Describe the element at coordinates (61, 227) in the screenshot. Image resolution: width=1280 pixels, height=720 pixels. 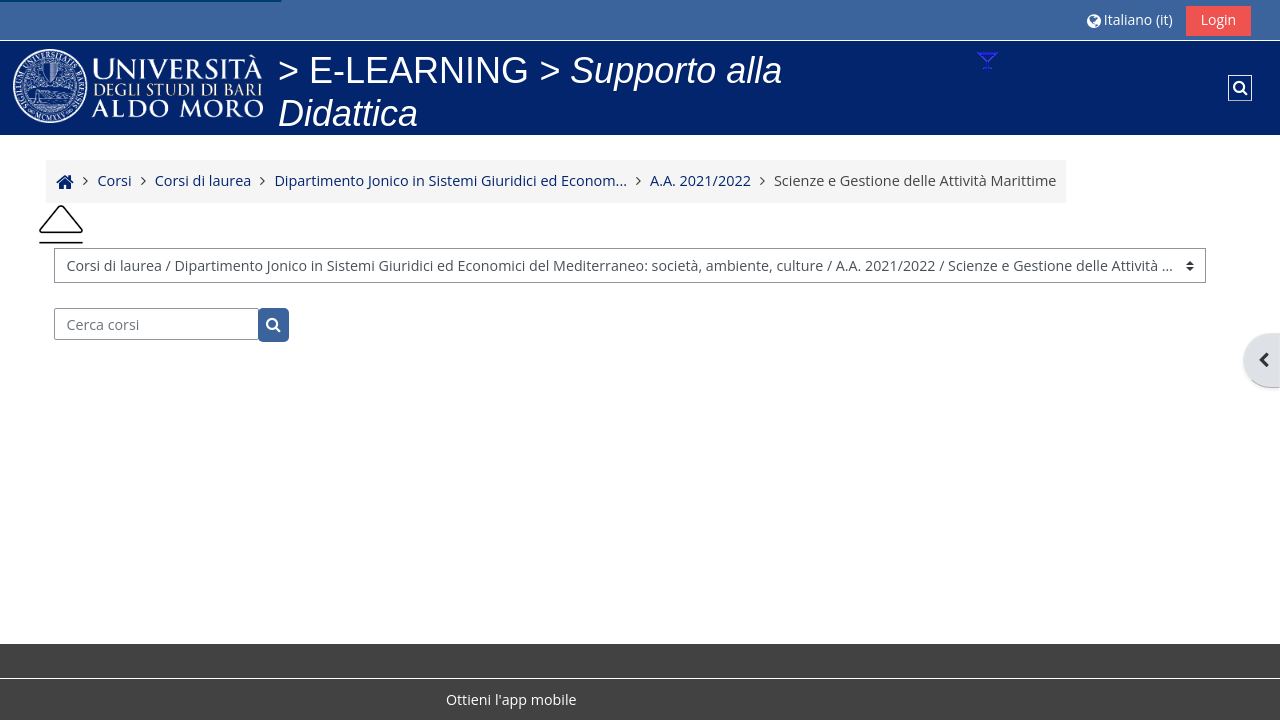
I see `eject media or disc` at that location.